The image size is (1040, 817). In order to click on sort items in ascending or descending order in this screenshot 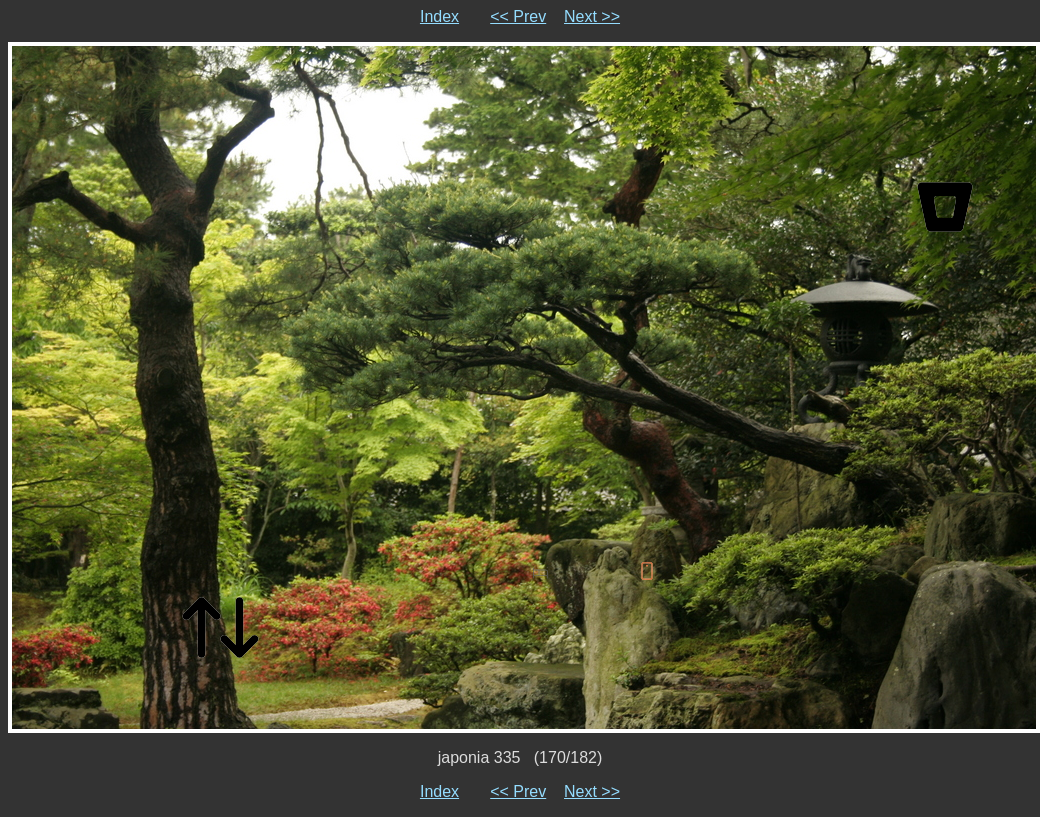, I will do `click(220, 627)`.